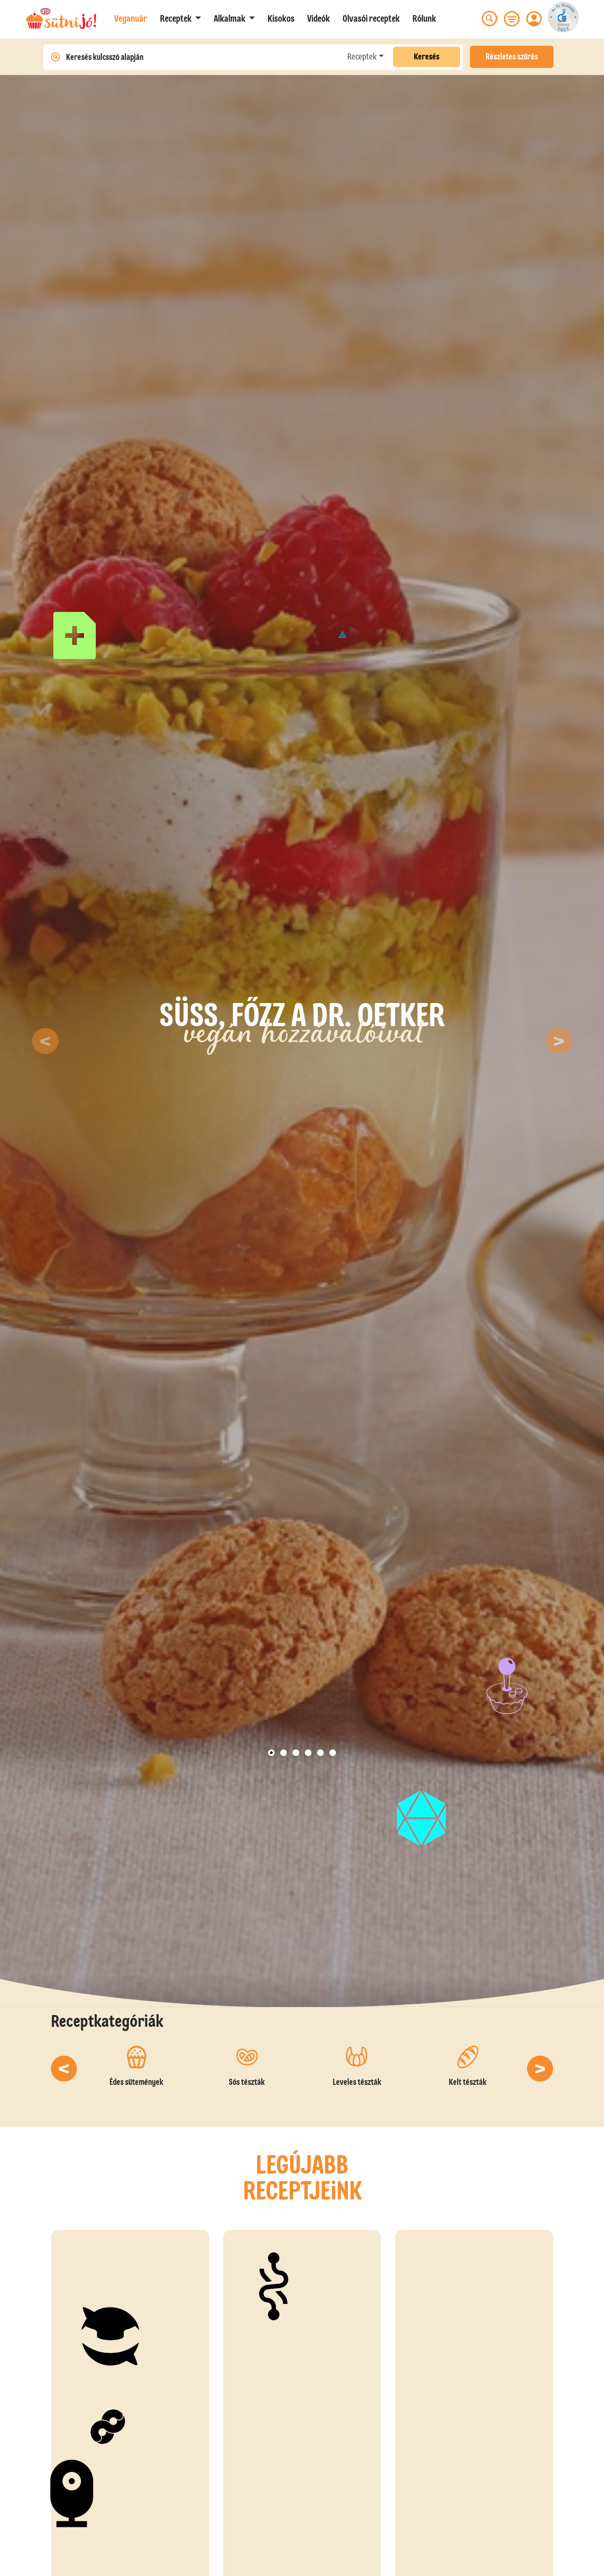  I want to click on enable webcam or video camera, so click(72, 2493).